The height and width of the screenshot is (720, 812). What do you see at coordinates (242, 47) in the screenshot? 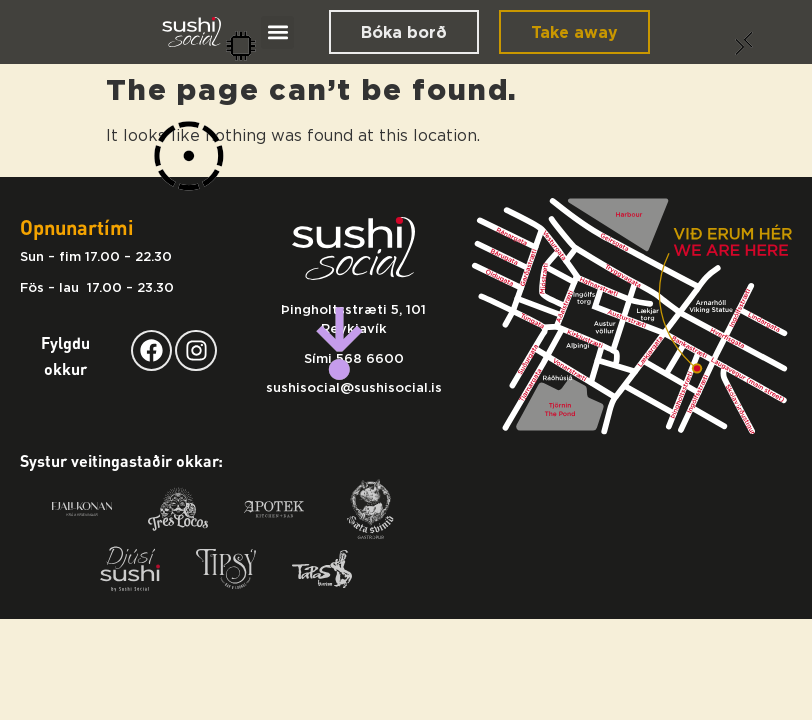
I see `view hardware or processor information` at bounding box center [242, 47].